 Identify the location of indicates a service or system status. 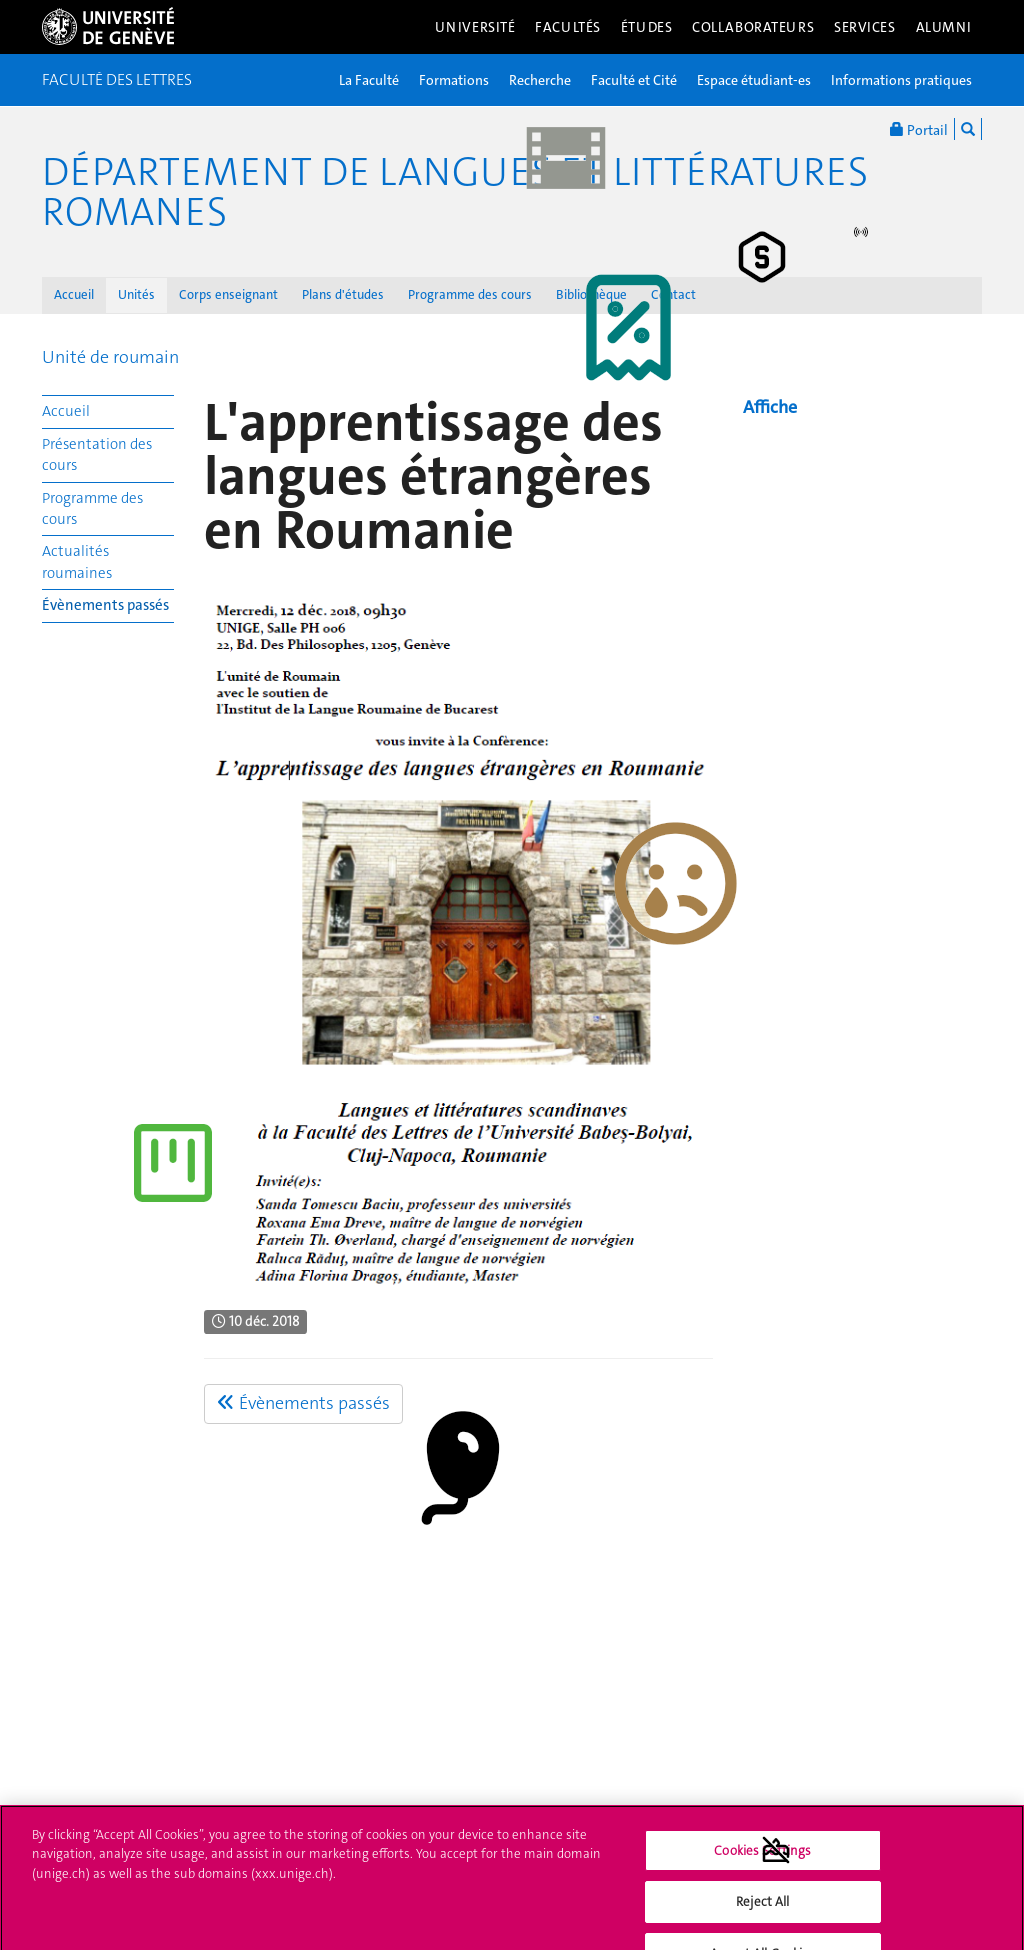
(762, 257).